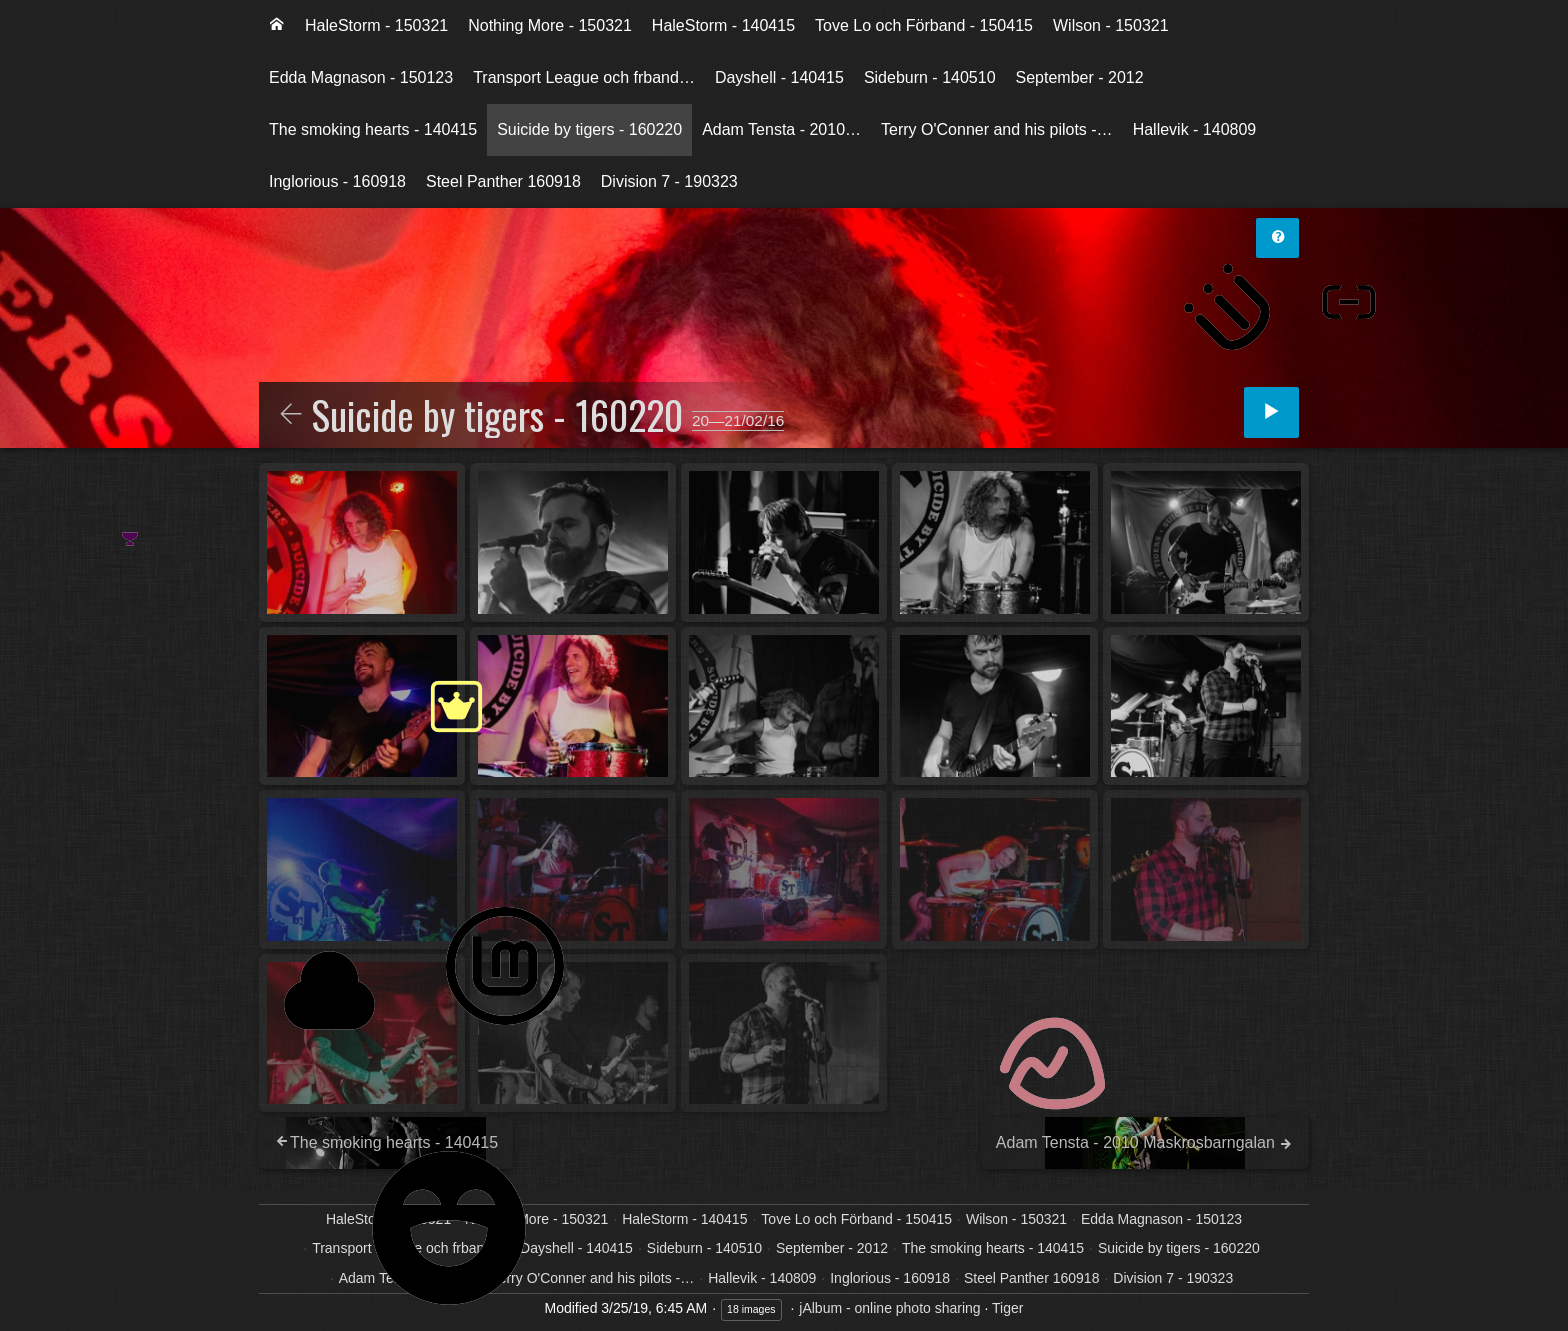 The width and height of the screenshot is (1568, 1331). I want to click on i3 window manager logo, so click(1227, 307).